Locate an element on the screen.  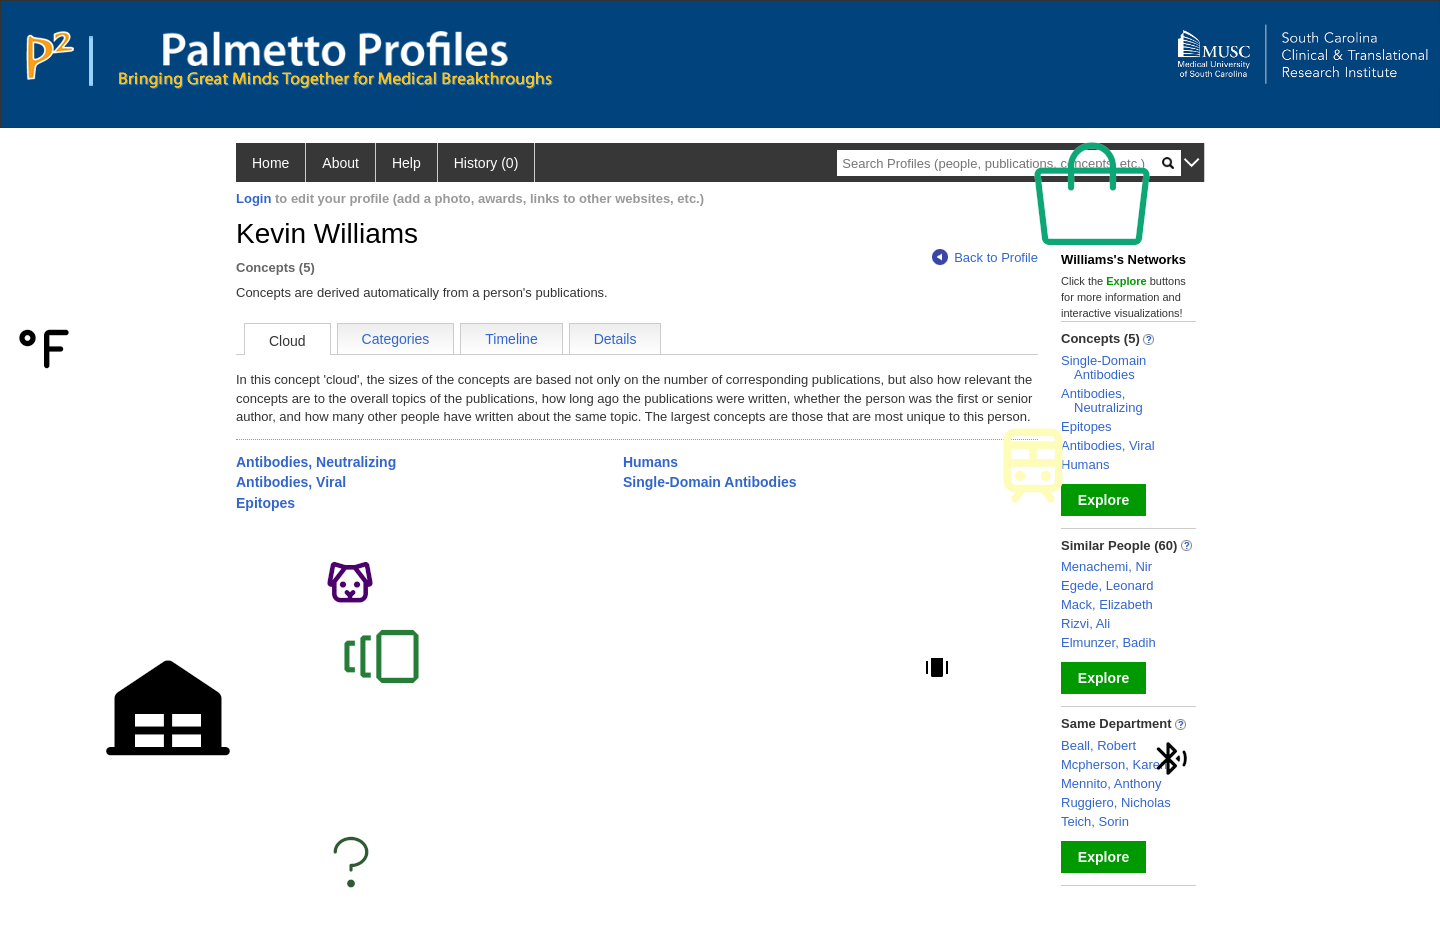
access garage or parking settings is located at coordinates (168, 714).